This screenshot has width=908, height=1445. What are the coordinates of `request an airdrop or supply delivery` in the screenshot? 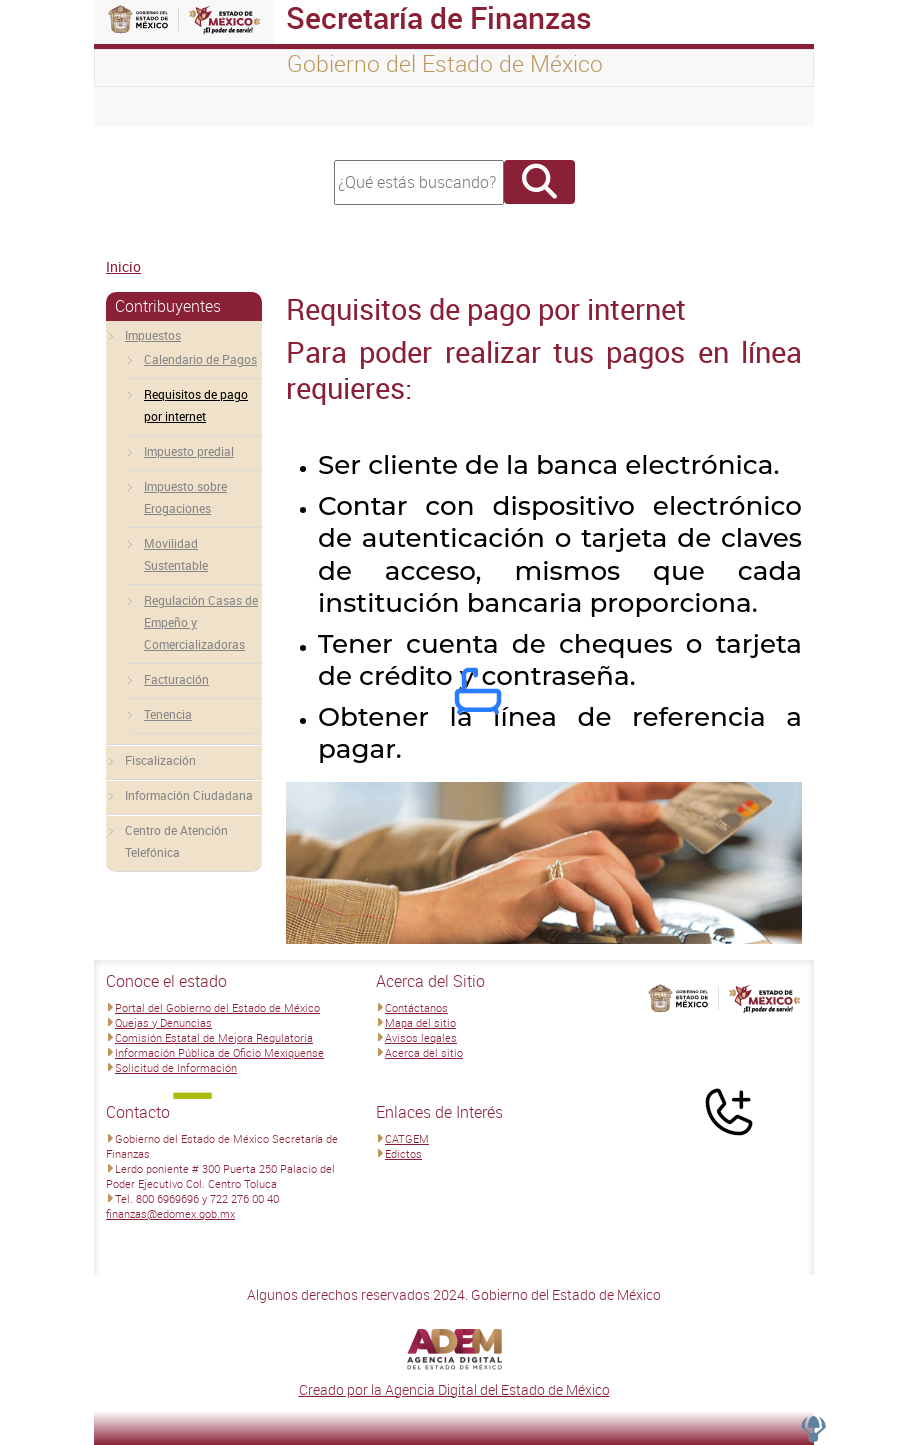 It's located at (813, 1429).